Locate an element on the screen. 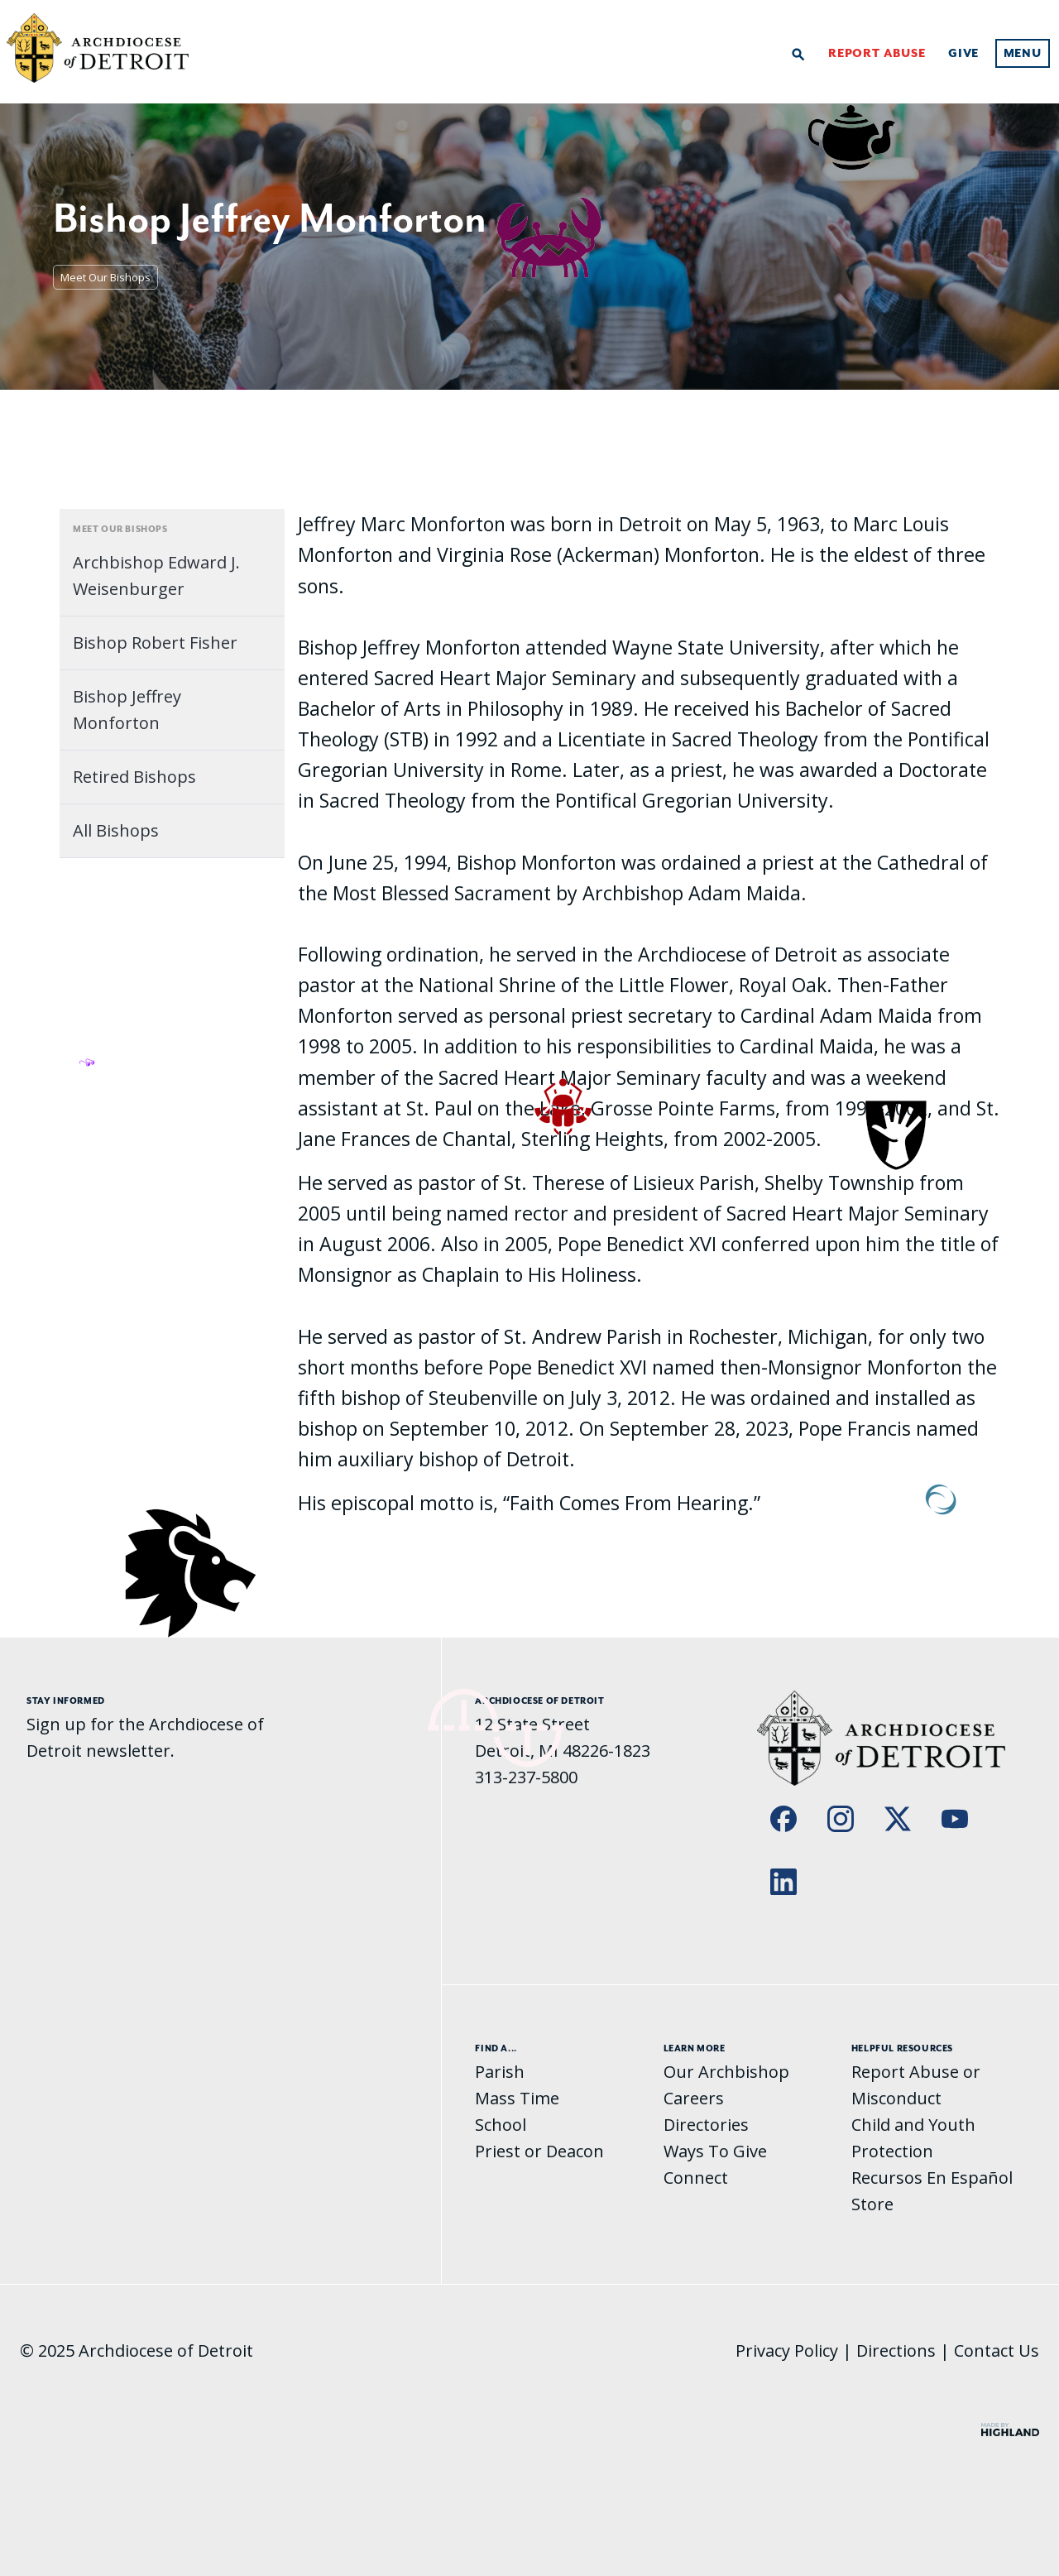  indicates a flying insect enemy or creature type is located at coordinates (563, 1106).